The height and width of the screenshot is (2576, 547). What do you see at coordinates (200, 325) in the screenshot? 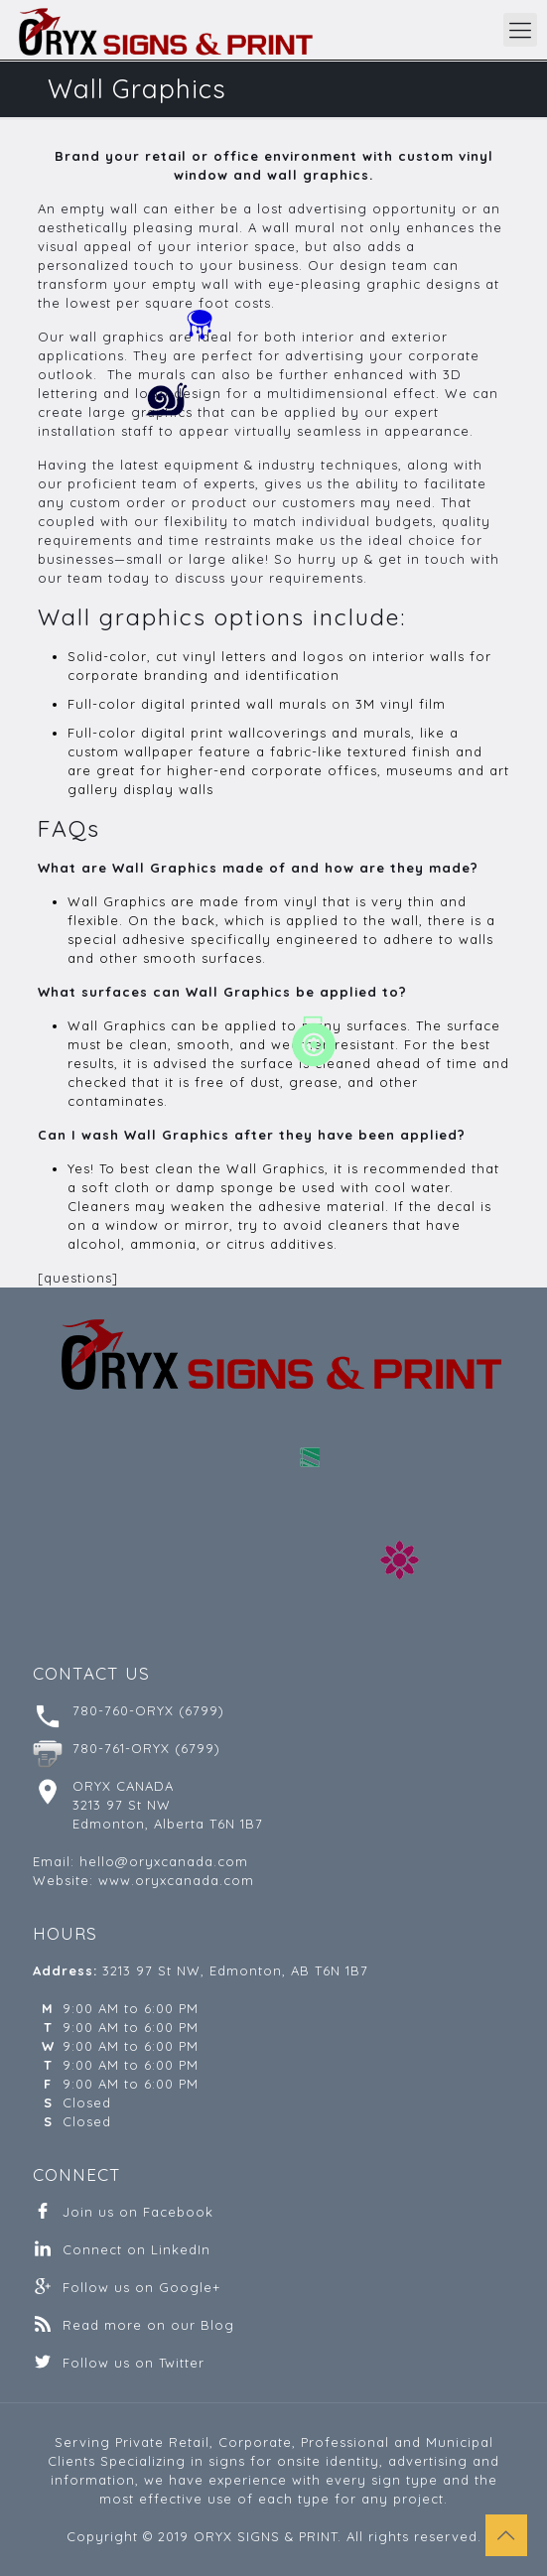
I see `indicates slime or goo element in a game` at bounding box center [200, 325].